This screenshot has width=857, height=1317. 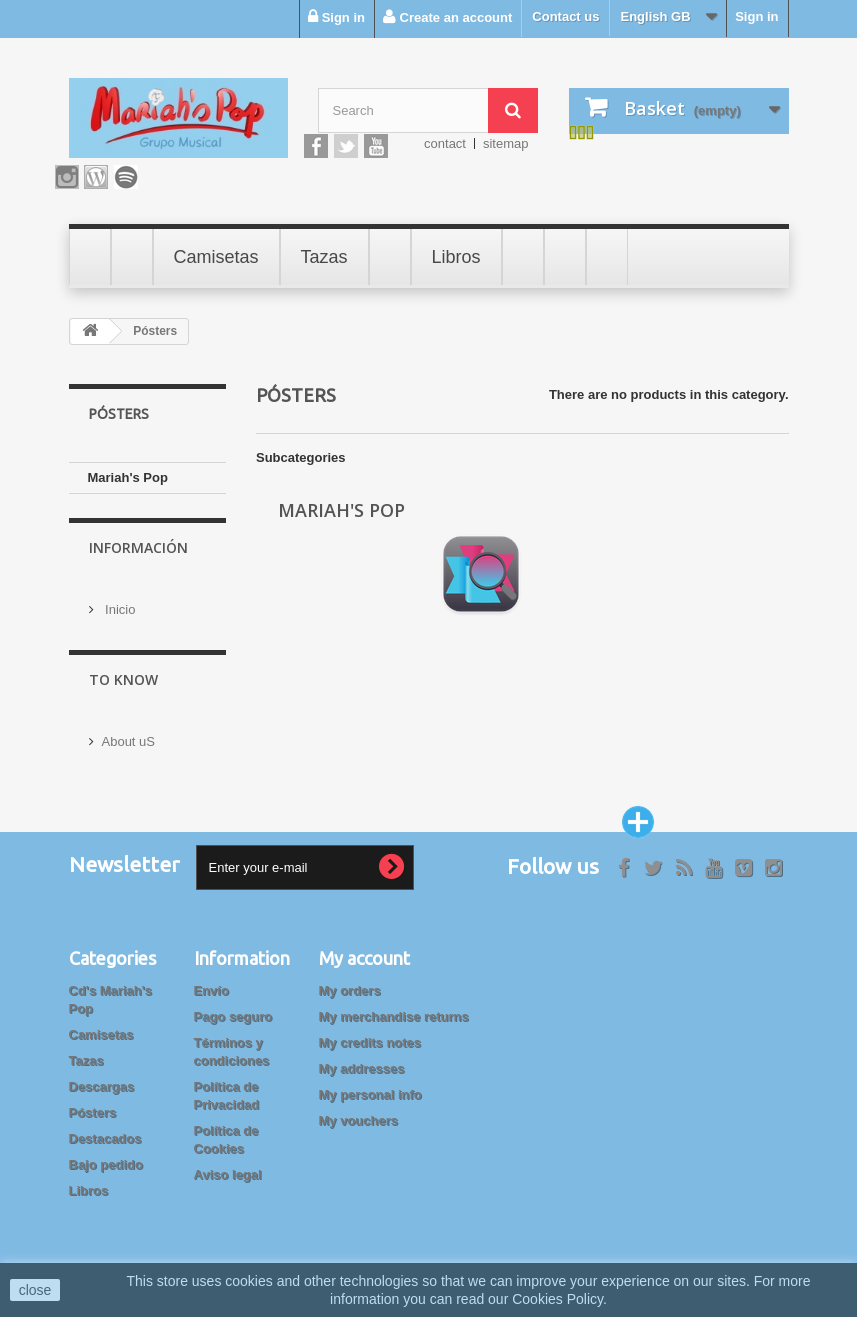 I want to click on open aurea color palette or design tool app, so click(x=481, y=574).